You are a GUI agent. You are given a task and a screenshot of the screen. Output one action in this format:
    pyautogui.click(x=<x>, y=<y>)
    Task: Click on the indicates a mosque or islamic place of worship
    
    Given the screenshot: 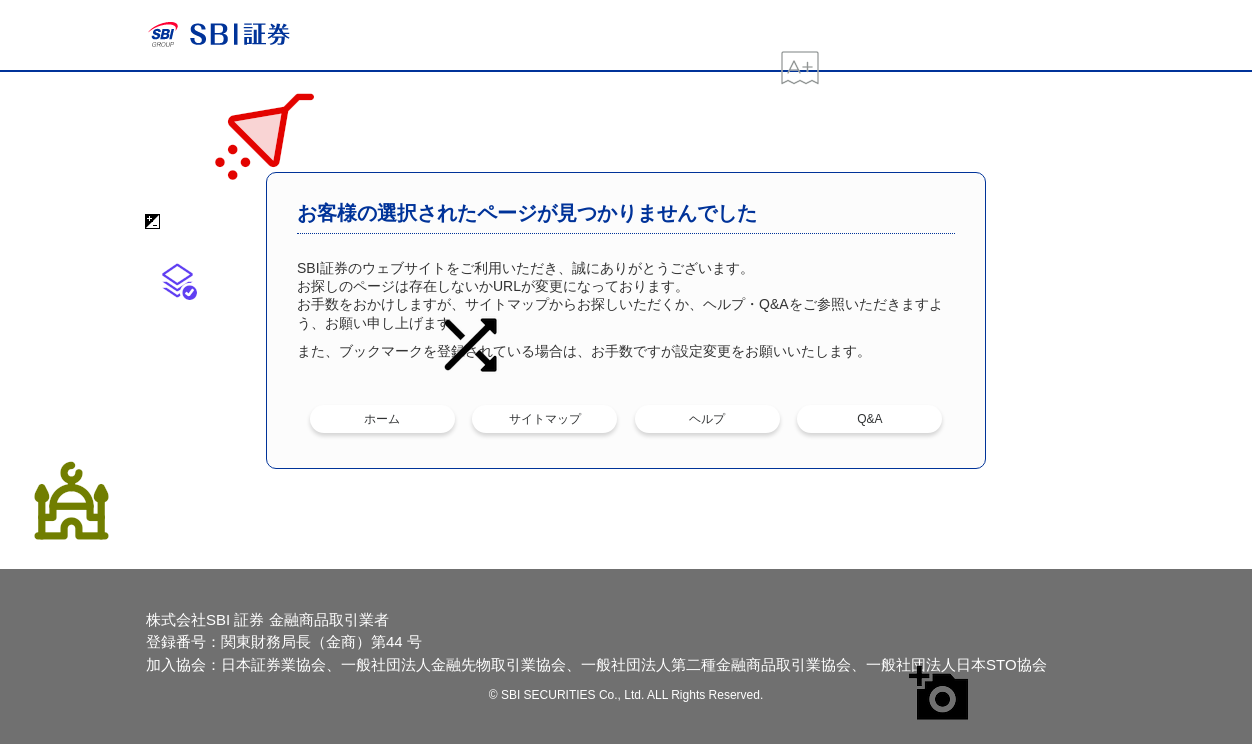 What is the action you would take?
    pyautogui.click(x=71, y=502)
    